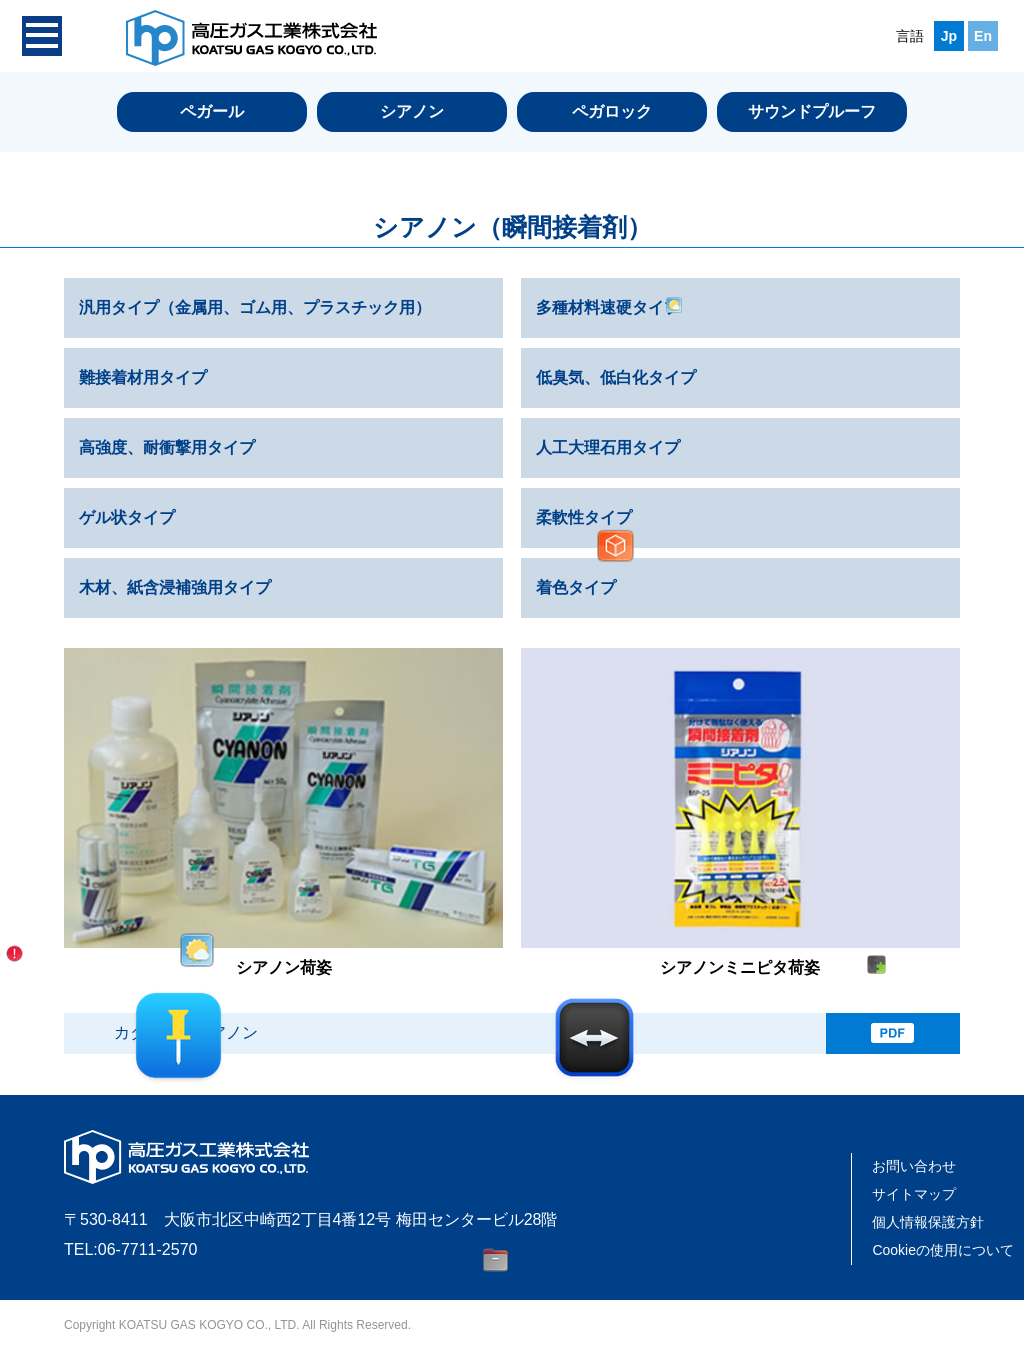 The height and width of the screenshot is (1350, 1024). I want to click on open TeamViewer for remote desktop access, so click(594, 1037).